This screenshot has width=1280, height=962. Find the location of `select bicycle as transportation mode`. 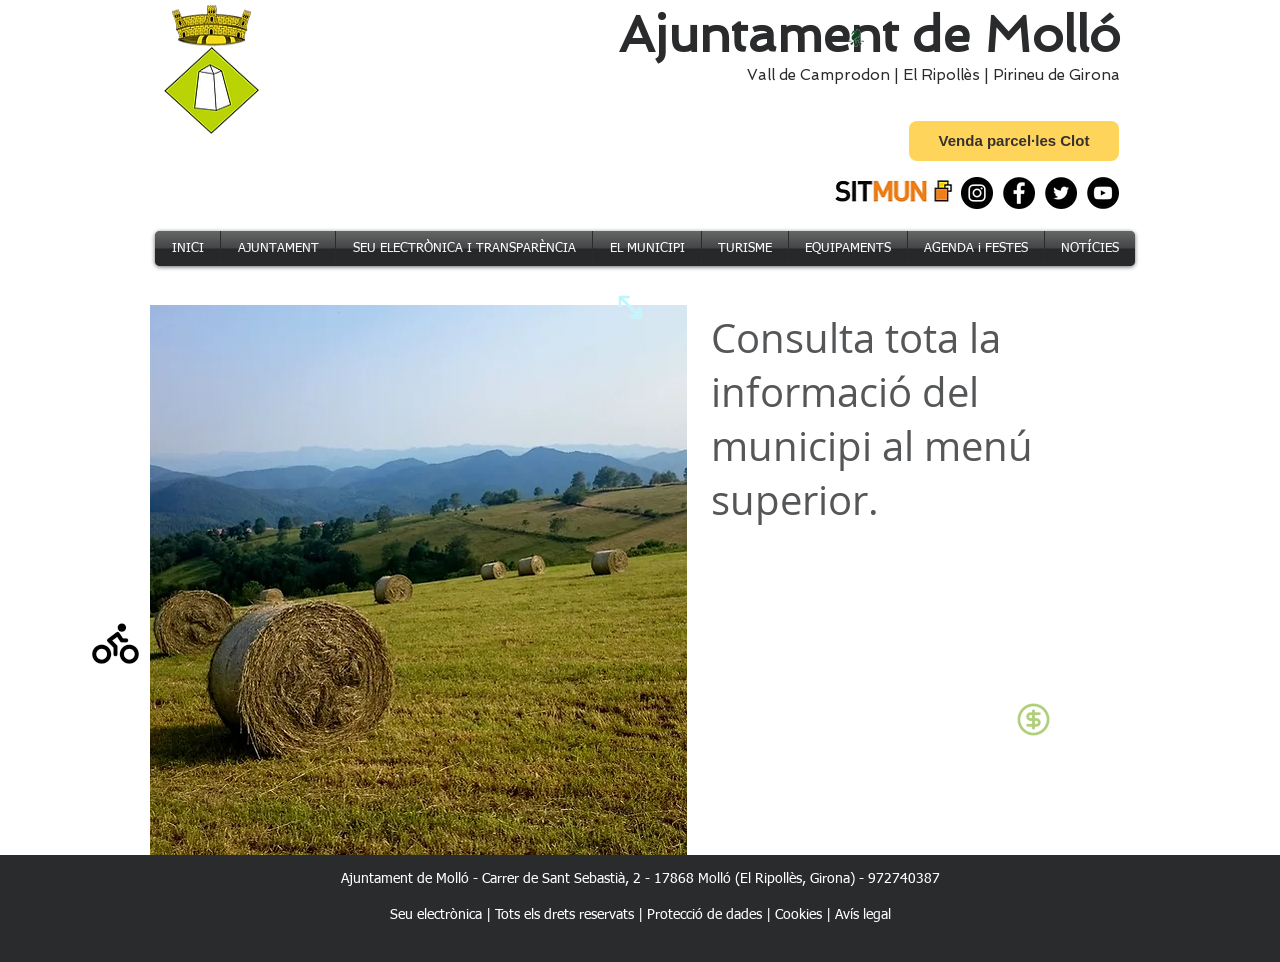

select bicycle as transportation mode is located at coordinates (115, 642).